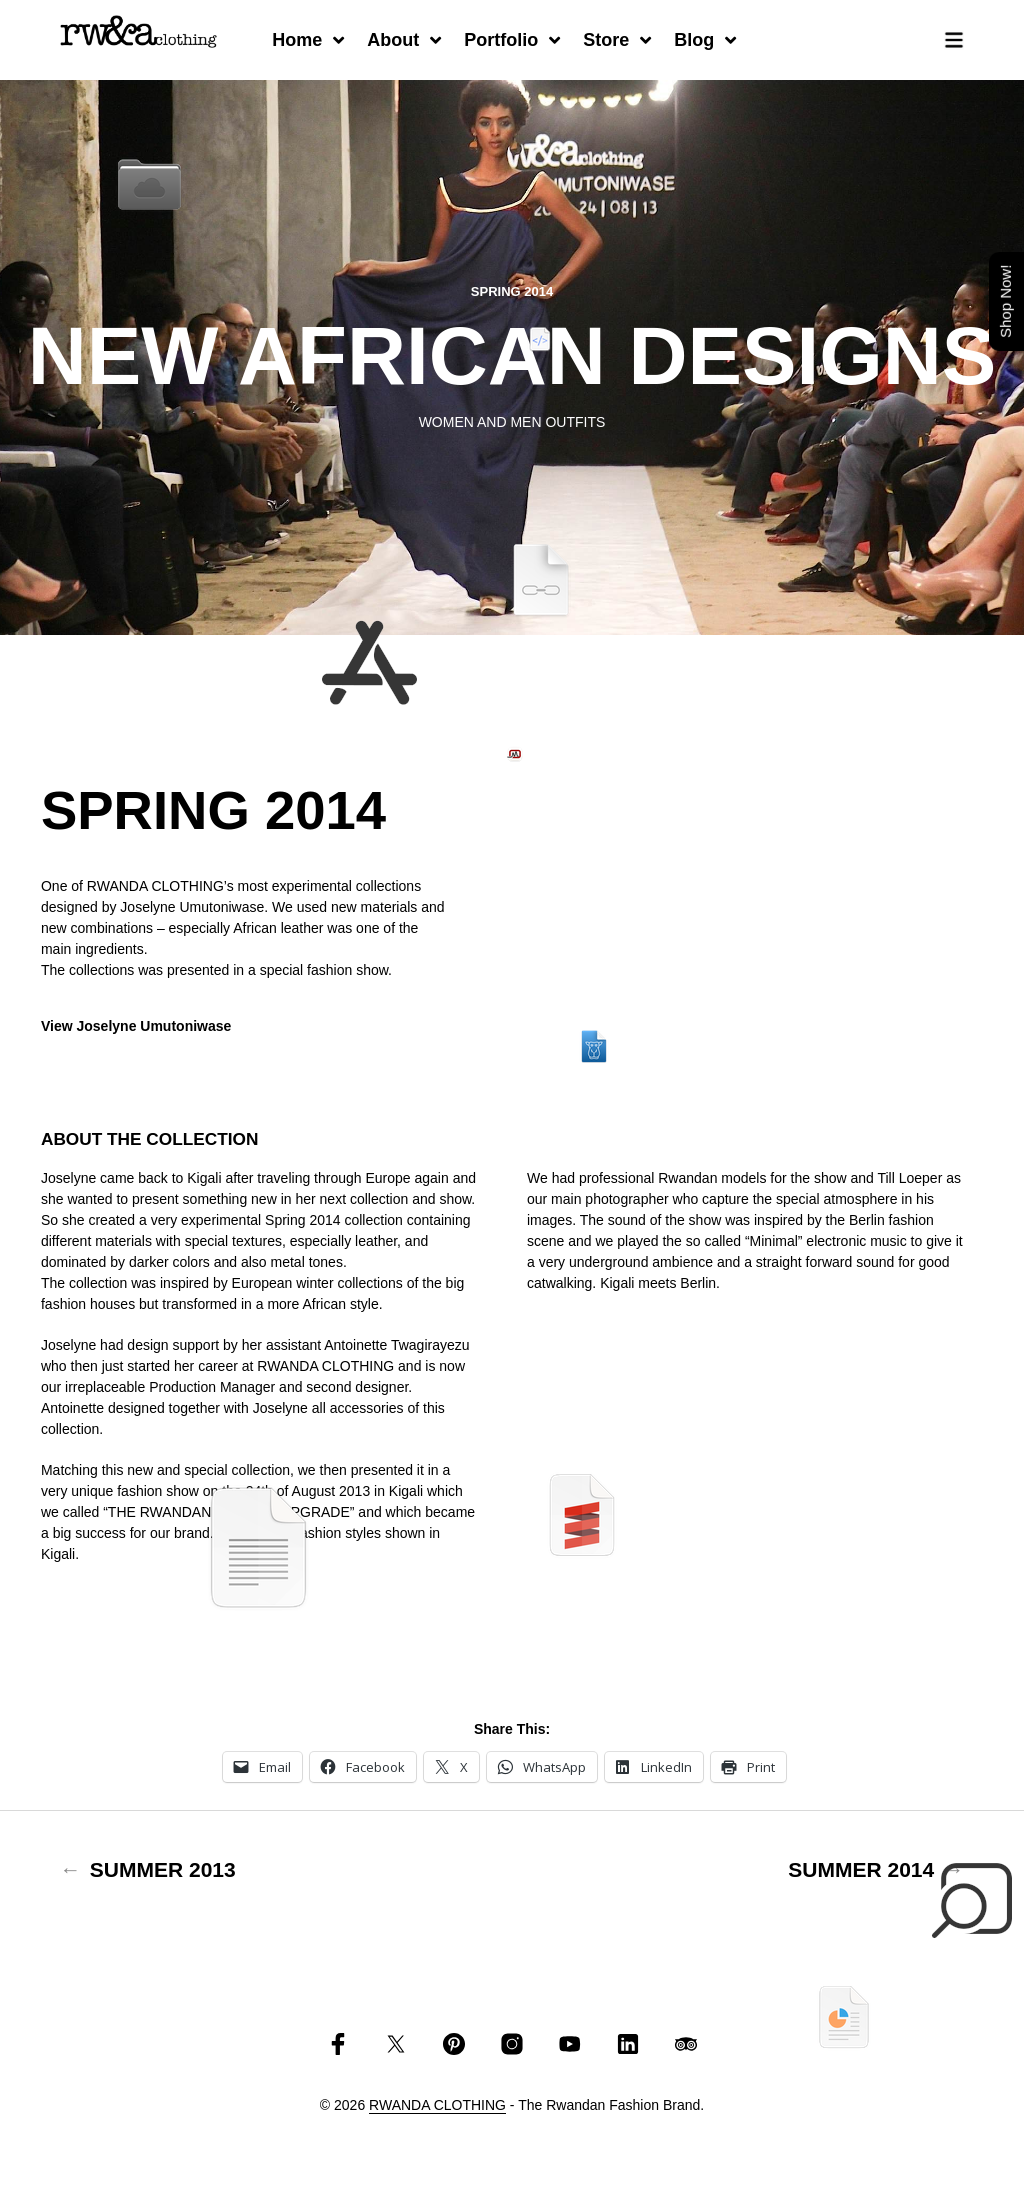 This screenshot has width=1024, height=2191. What do you see at coordinates (149, 184) in the screenshot?
I see `access cloud-synced files and folders` at bounding box center [149, 184].